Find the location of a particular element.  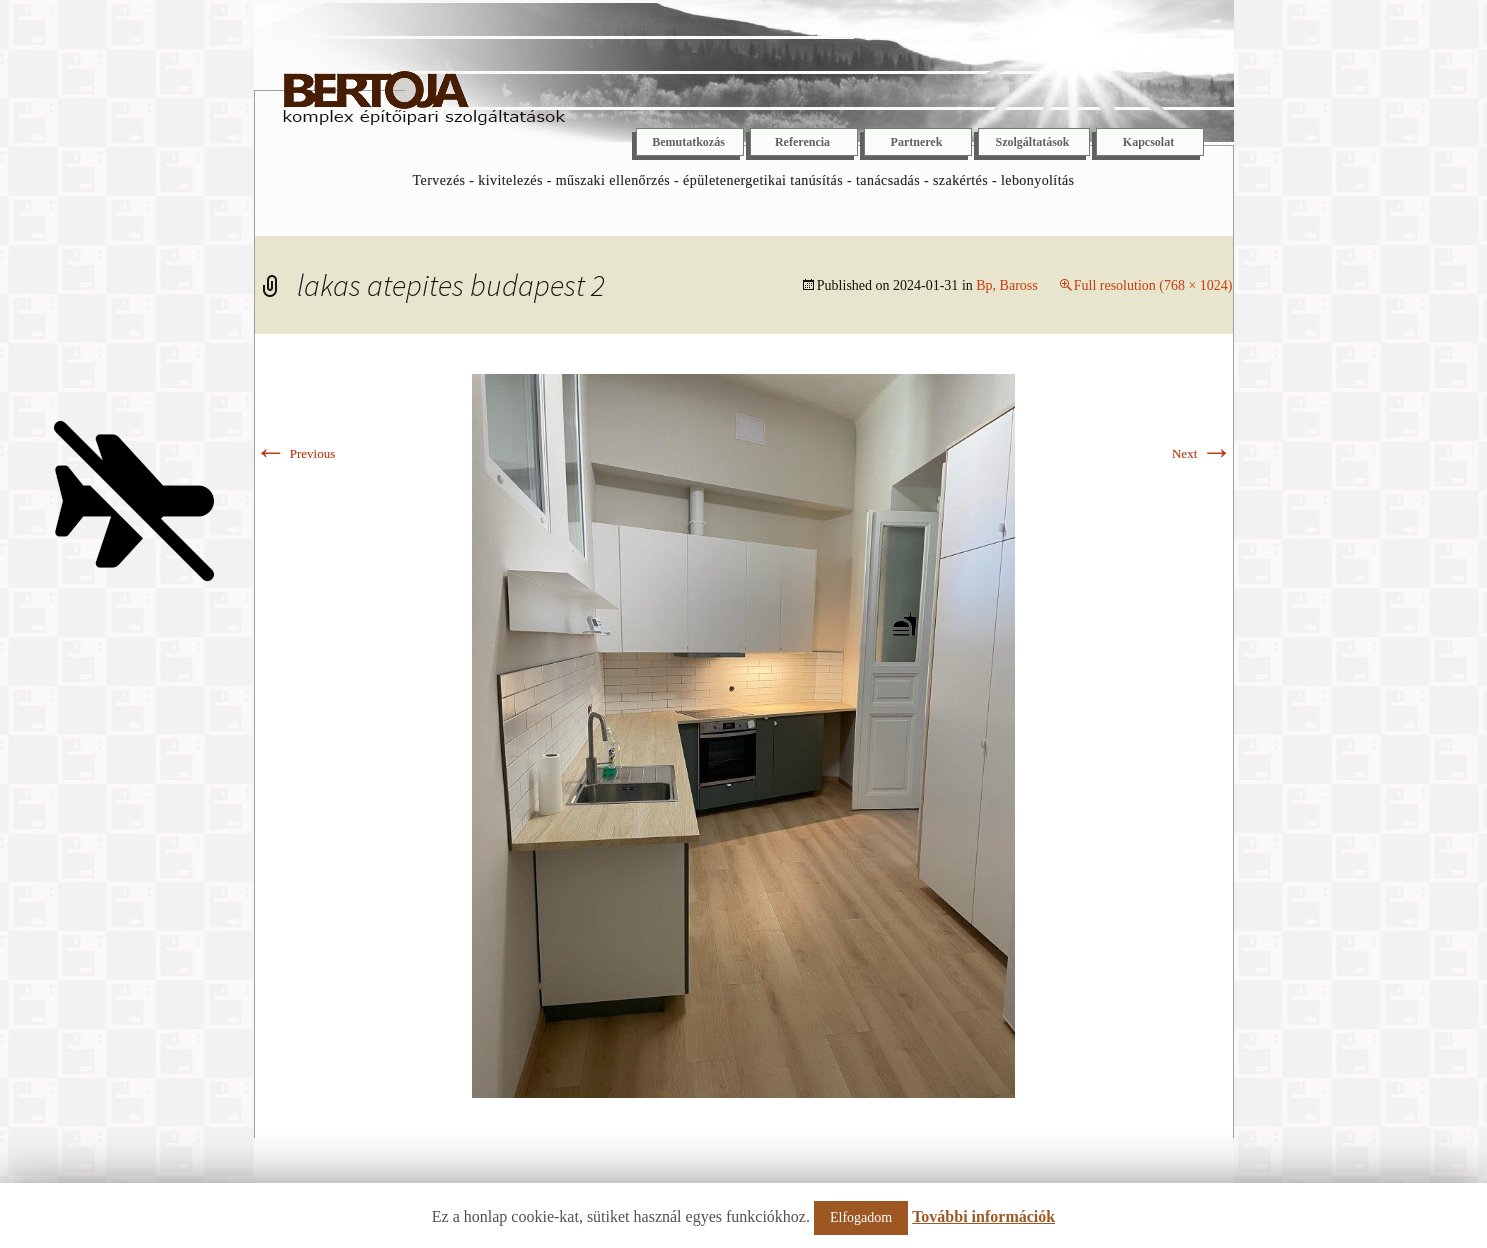

airplane mode is disabled is located at coordinates (134, 501).